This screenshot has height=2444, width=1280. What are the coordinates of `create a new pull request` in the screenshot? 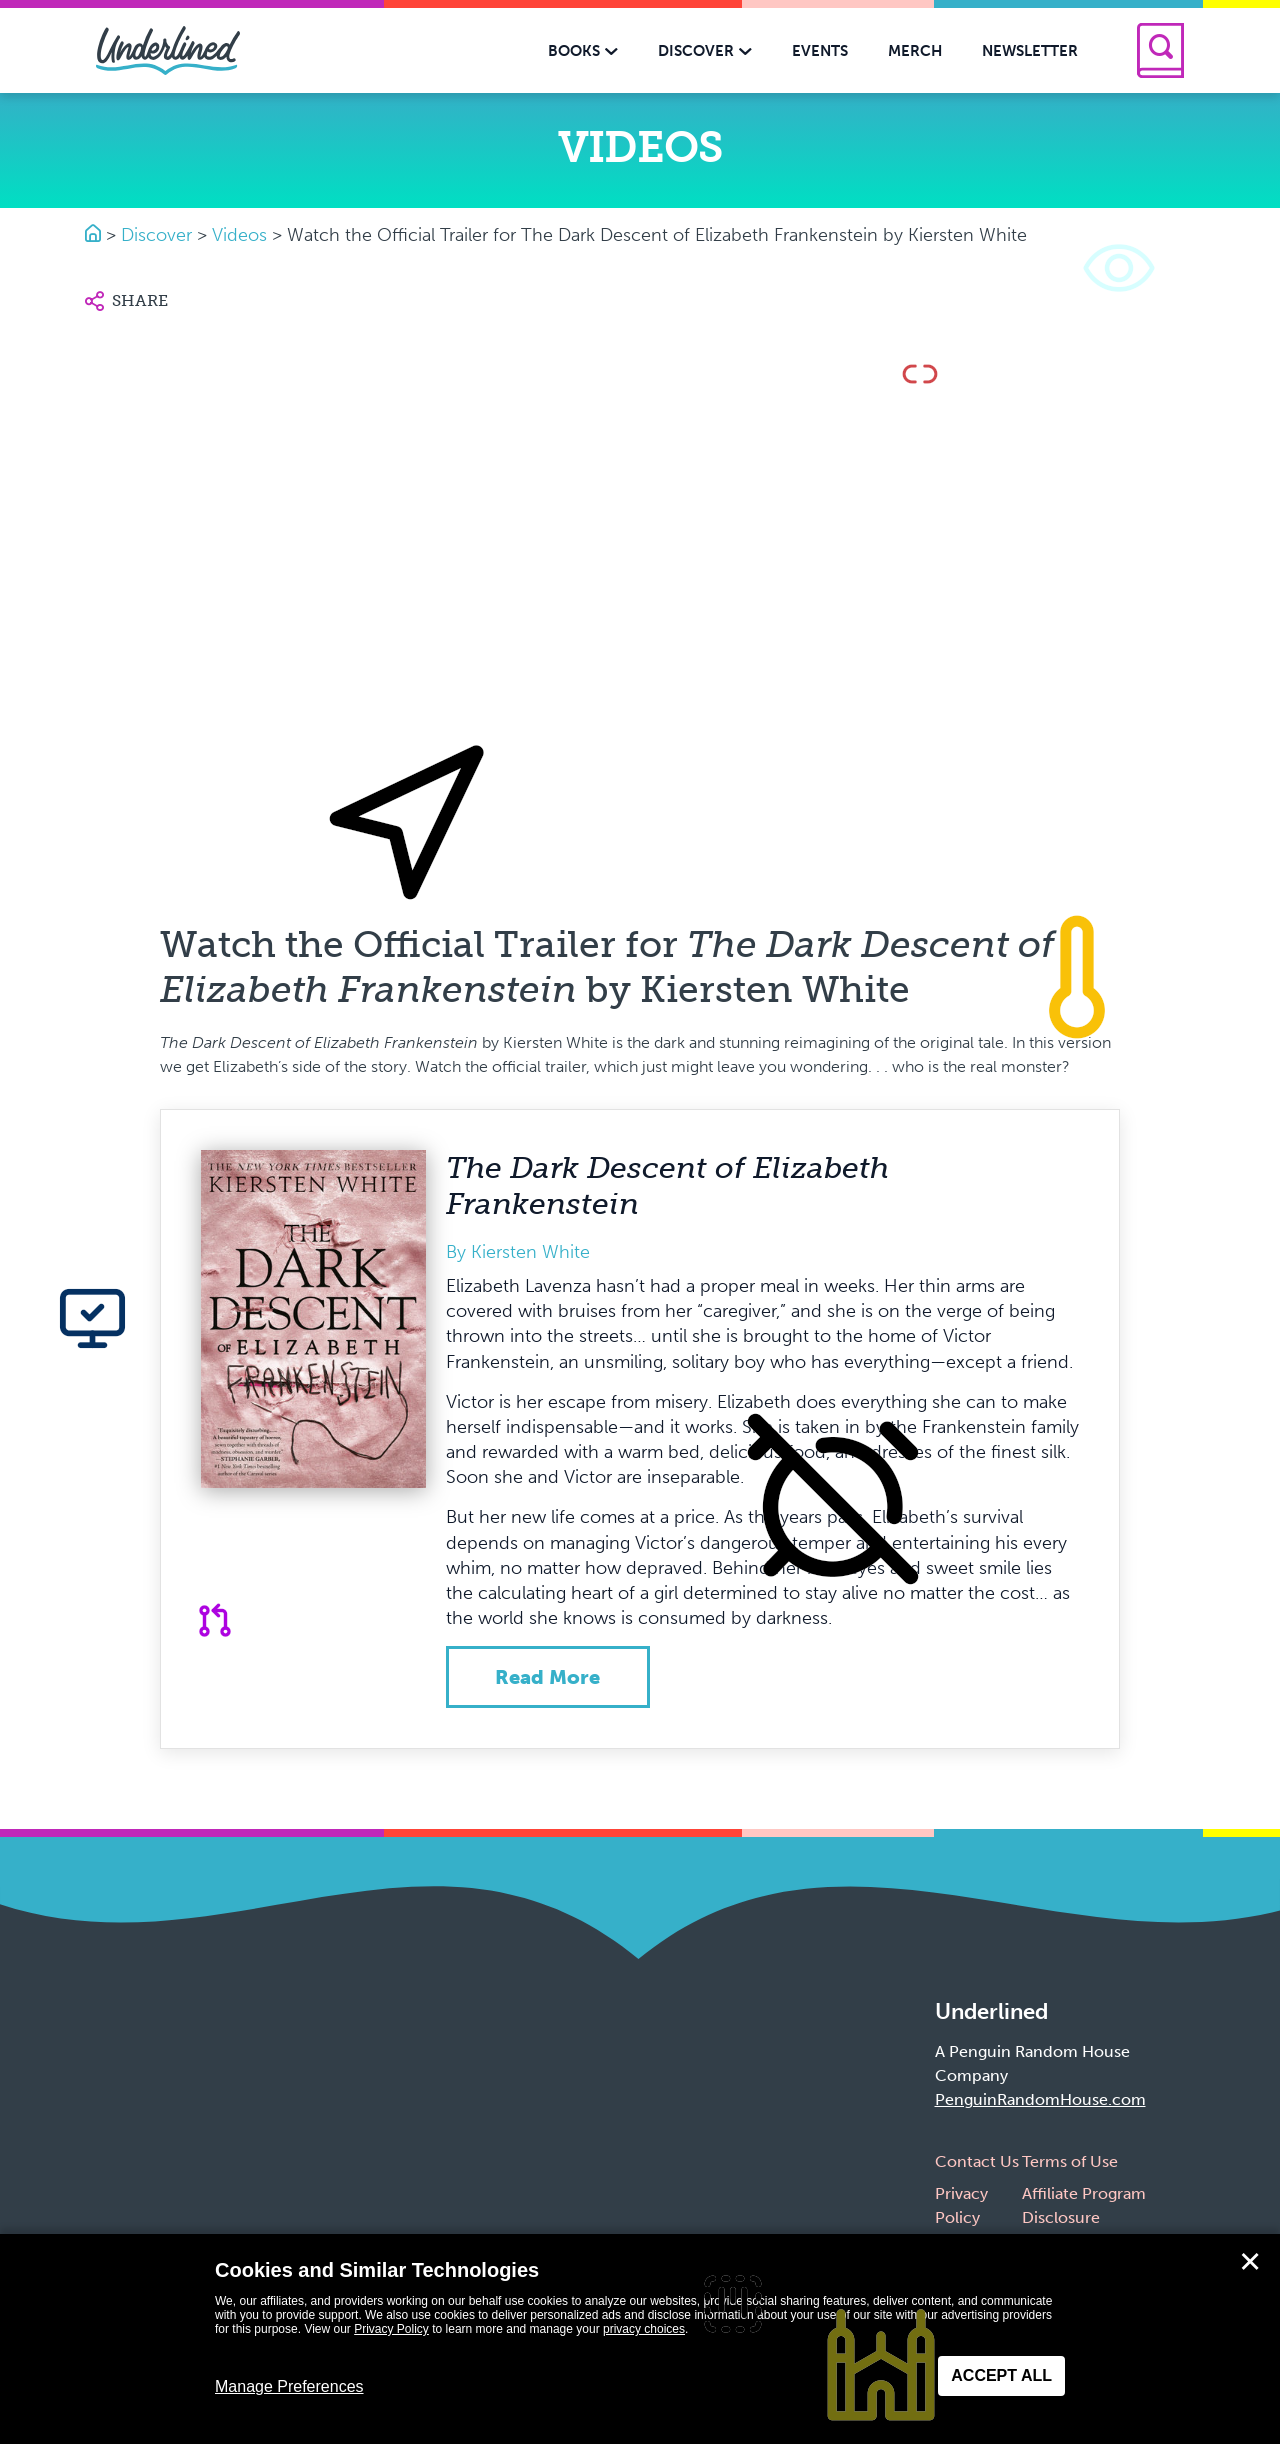 It's located at (215, 1621).